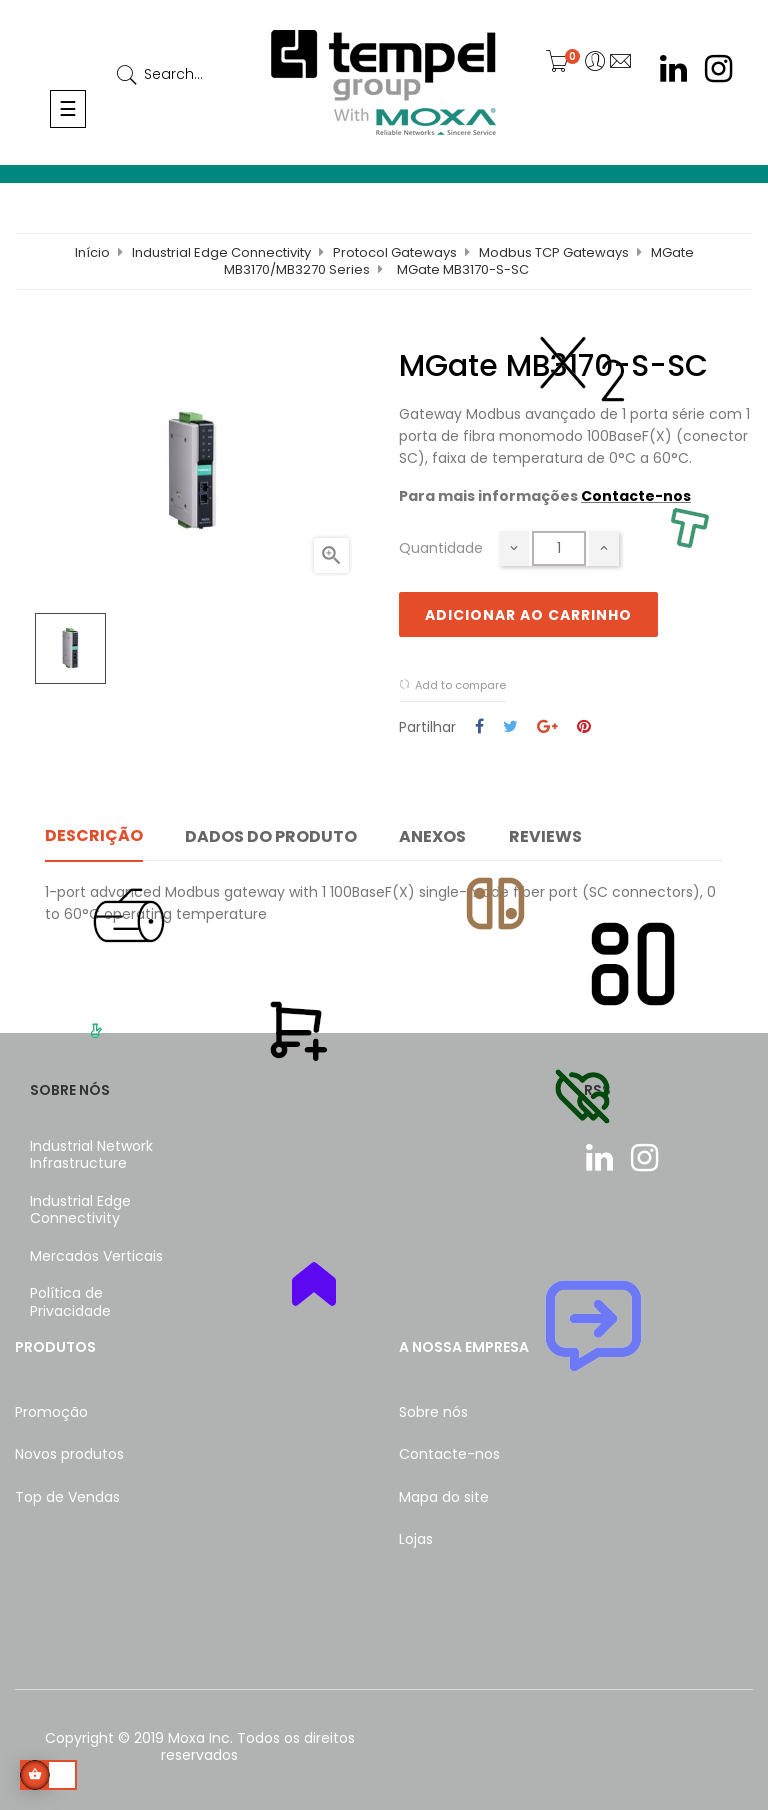 The height and width of the screenshot is (1810, 768). What do you see at coordinates (577, 367) in the screenshot?
I see `format text as subscript` at bounding box center [577, 367].